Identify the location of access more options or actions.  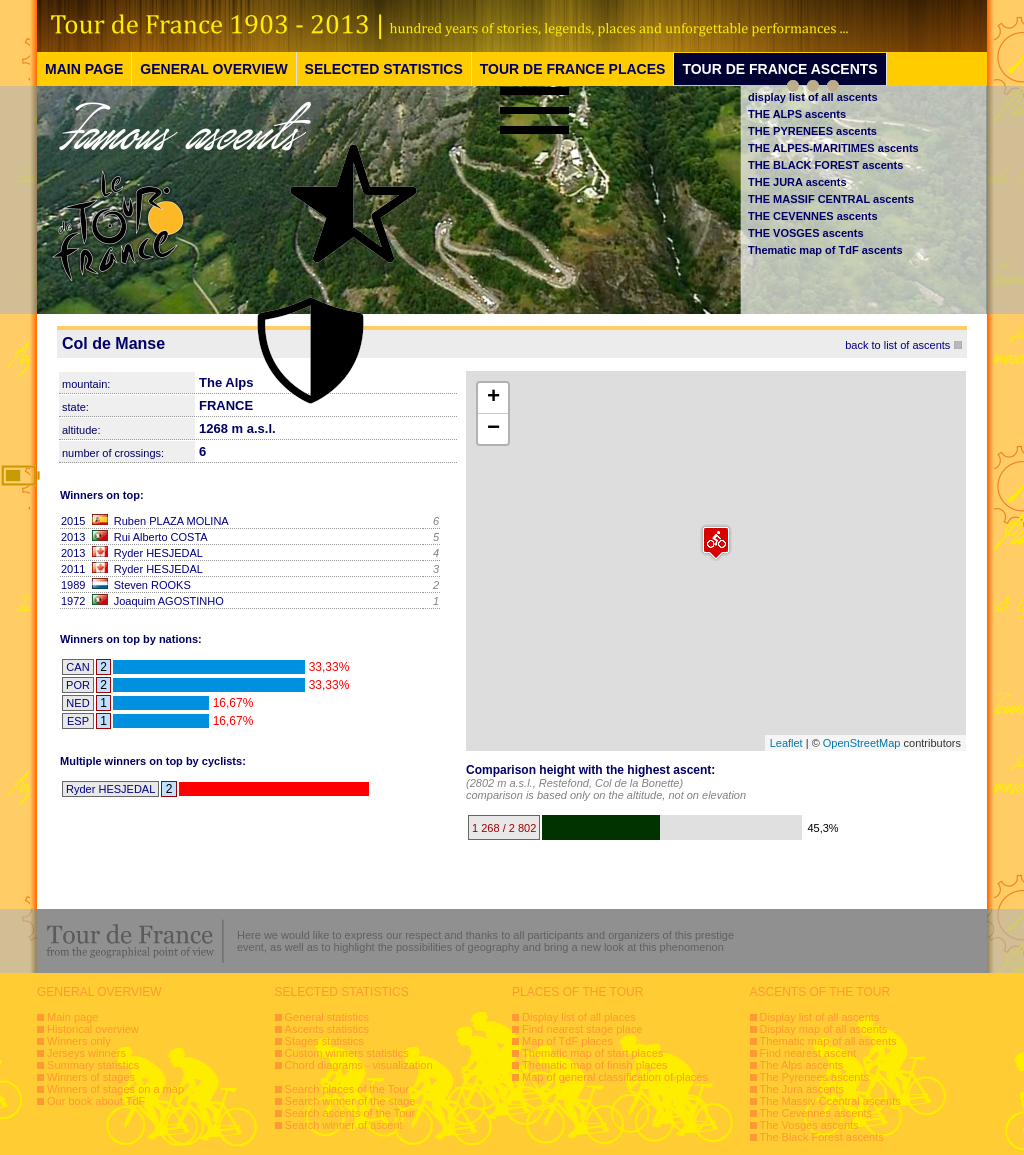
(813, 86).